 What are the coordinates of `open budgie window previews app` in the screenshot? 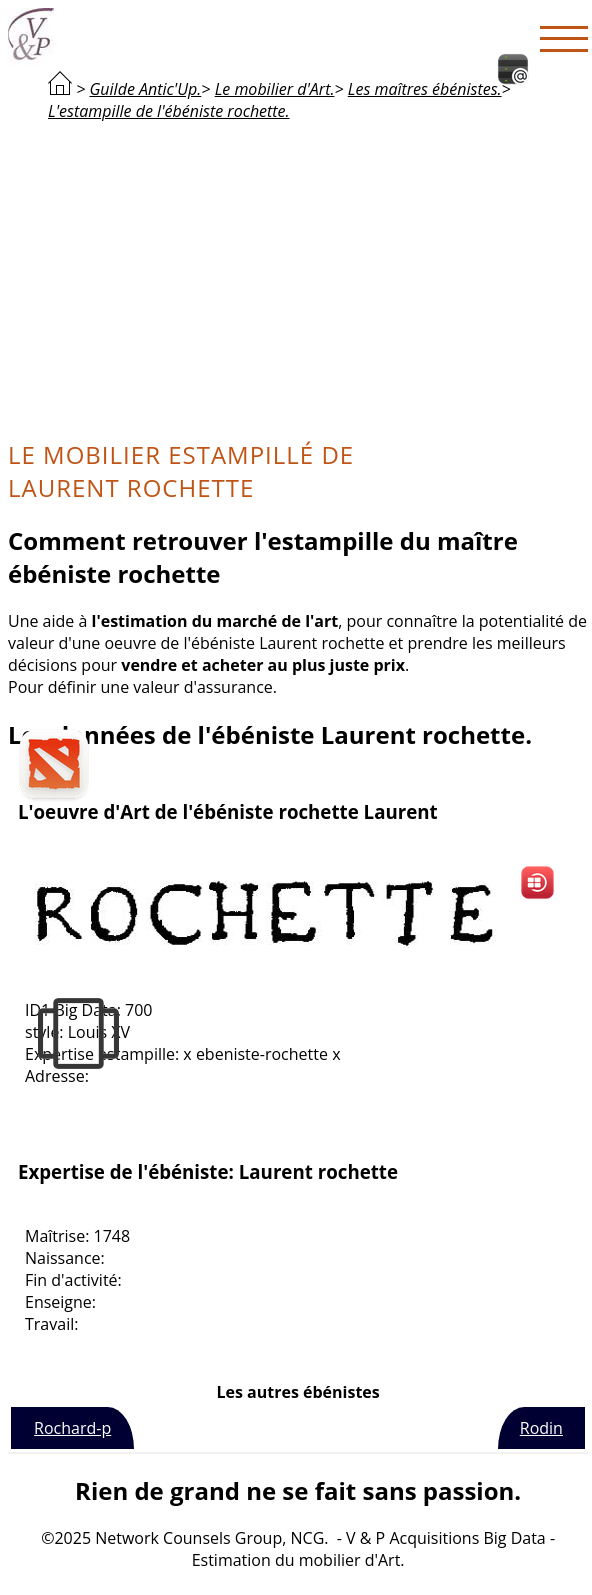 It's located at (537, 882).